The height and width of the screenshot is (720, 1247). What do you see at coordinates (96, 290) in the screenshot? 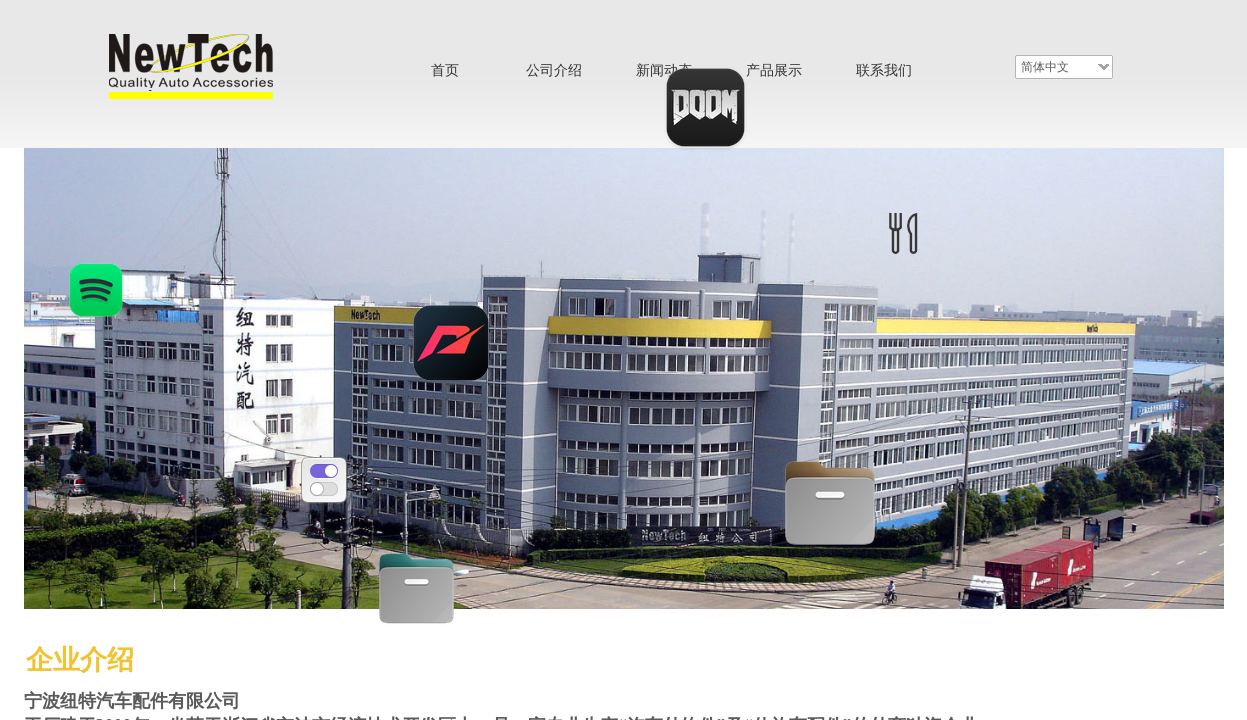
I see `open Spotify music streaming app` at bounding box center [96, 290].